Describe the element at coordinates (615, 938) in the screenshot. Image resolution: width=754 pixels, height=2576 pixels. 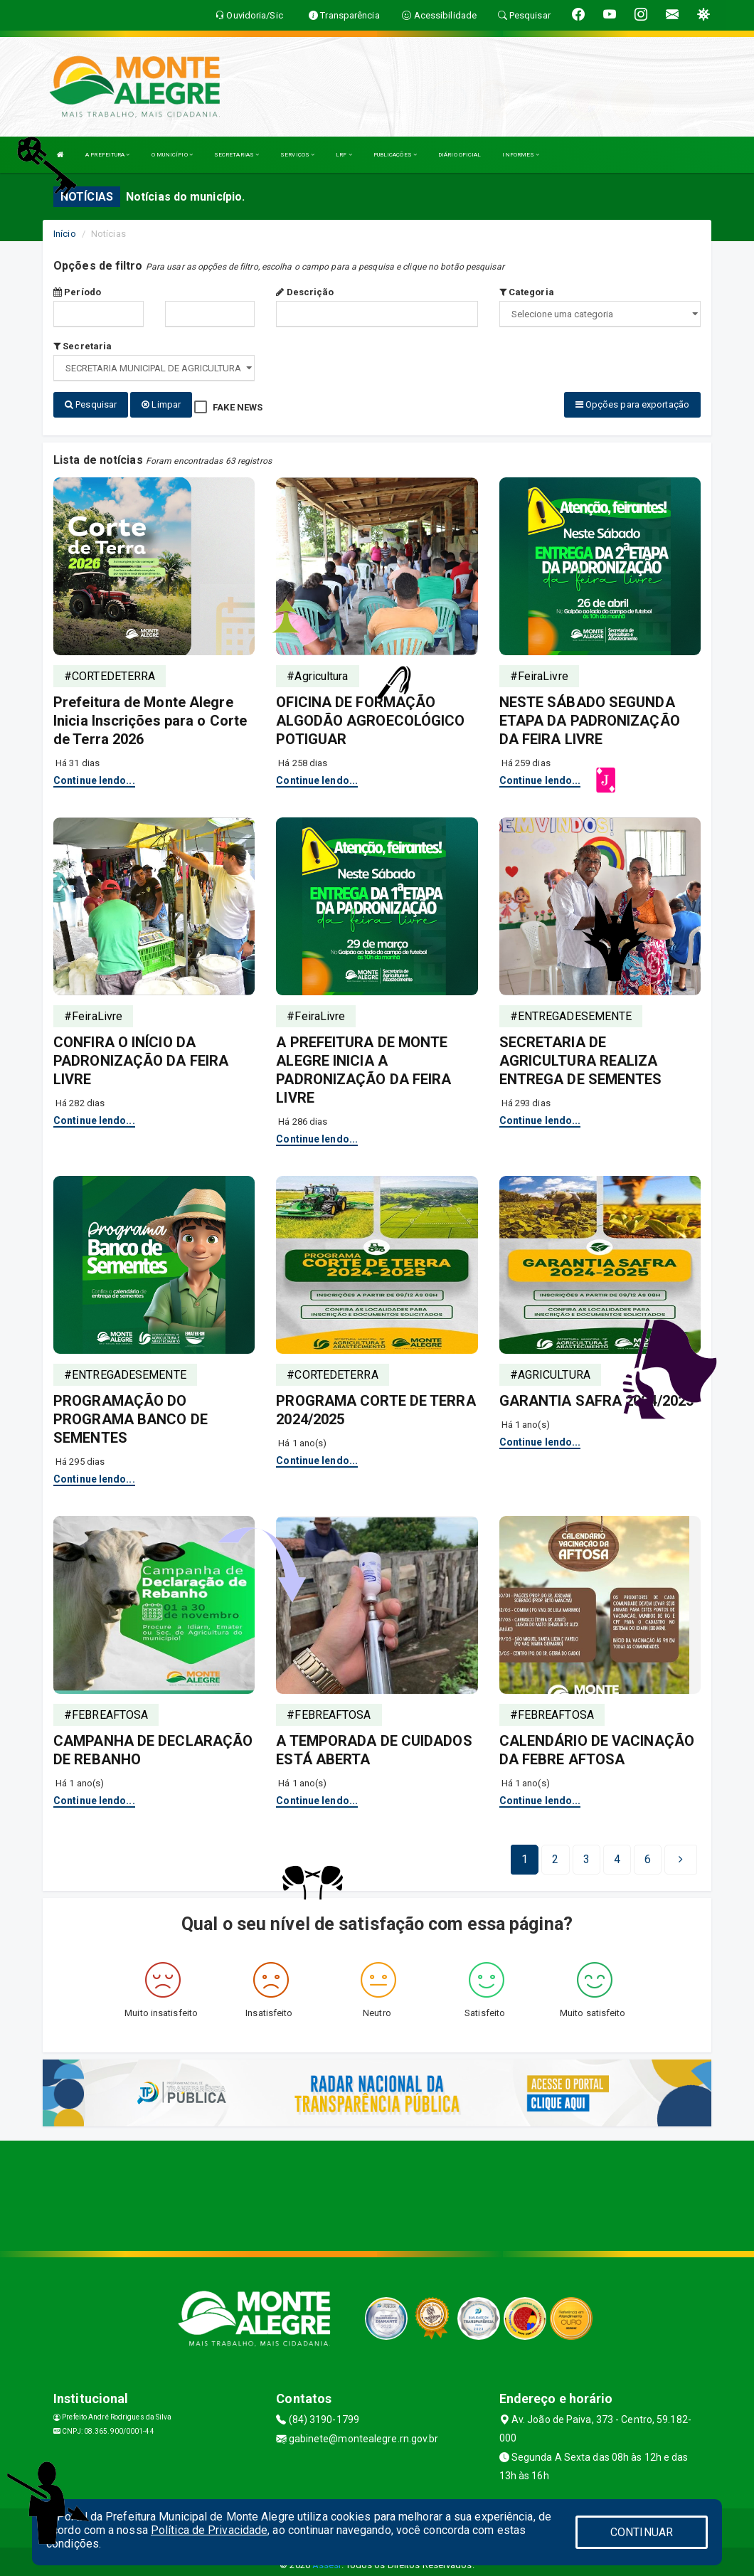
I see `fox character or animal companion icon` at that location.